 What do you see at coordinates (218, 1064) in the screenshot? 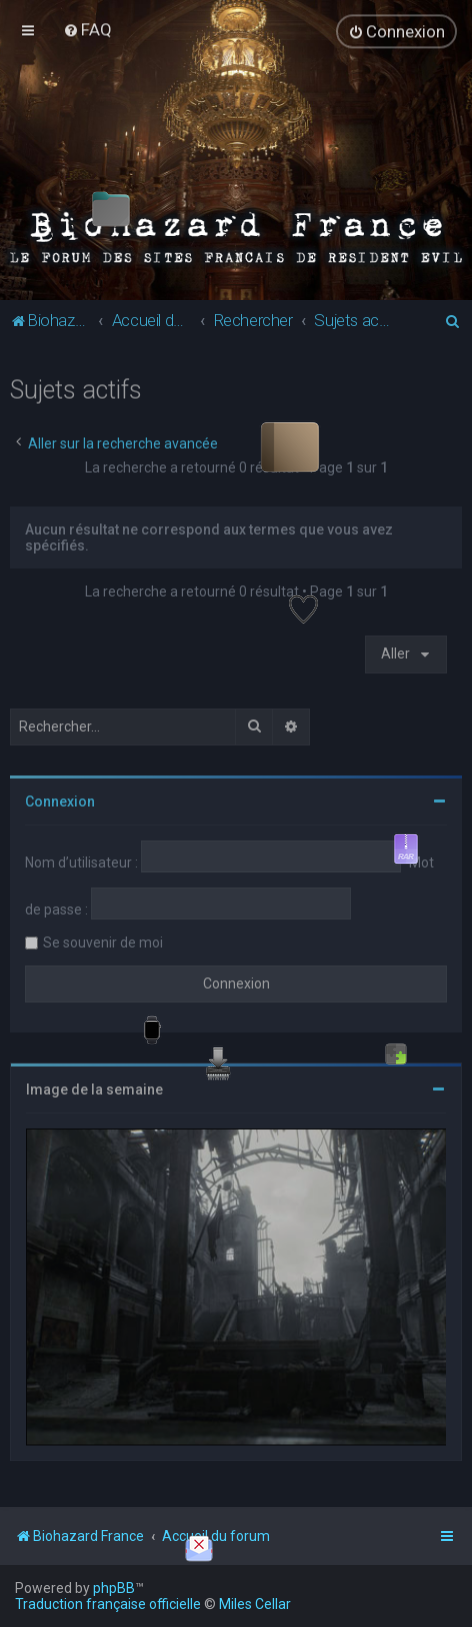
I see `update firmware on connected accessories` at bounding box center [218, 1064].